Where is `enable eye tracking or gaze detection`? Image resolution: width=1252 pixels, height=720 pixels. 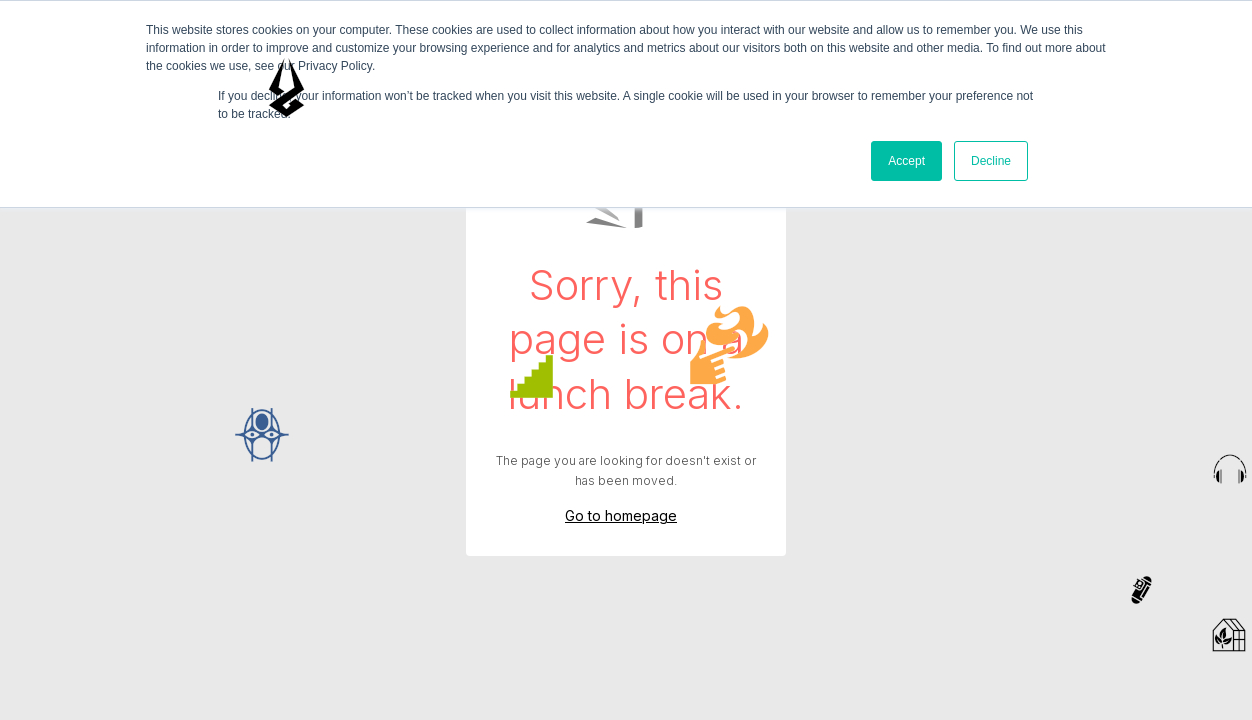 enable eye tracking or gaze detection is located at coordinates (262, 435).